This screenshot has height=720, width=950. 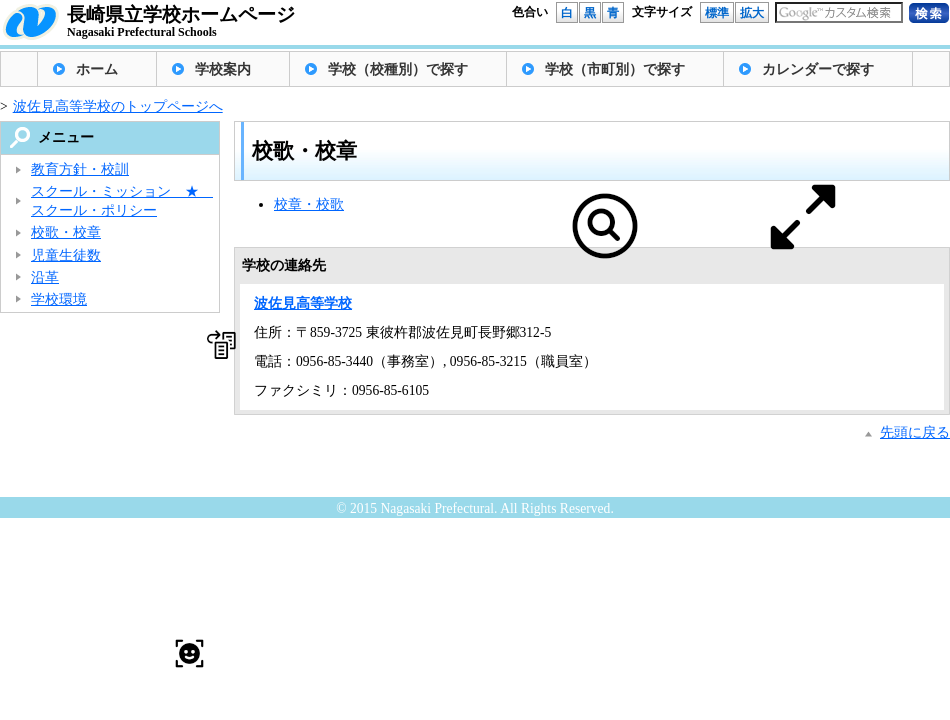 I want to click on scan face to unlock or authenticate, so click(x=189, y=653).